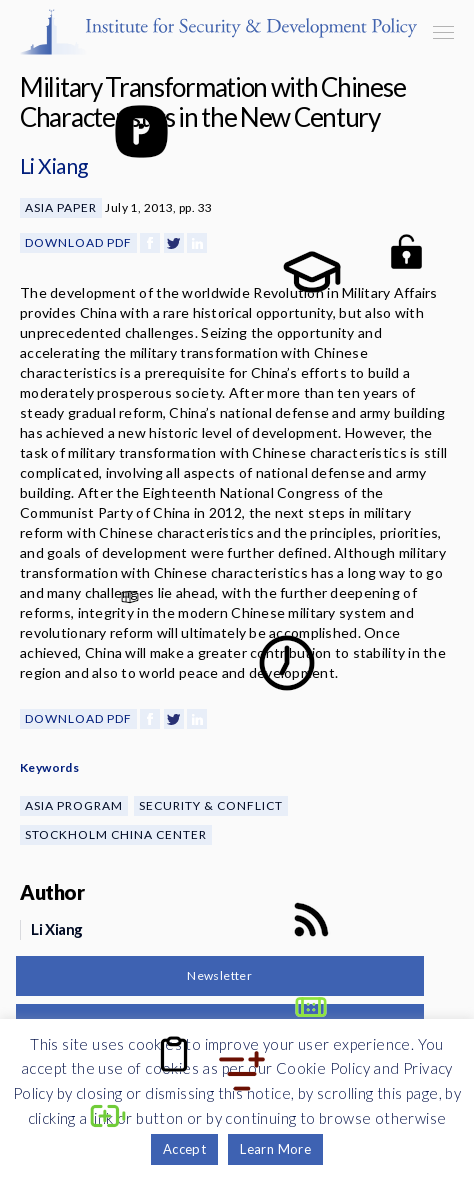 The image size is (474, 1182). Describe the element at coordinates (108, 1116) in the screenshot. I see `add or extend battery life` at that location.